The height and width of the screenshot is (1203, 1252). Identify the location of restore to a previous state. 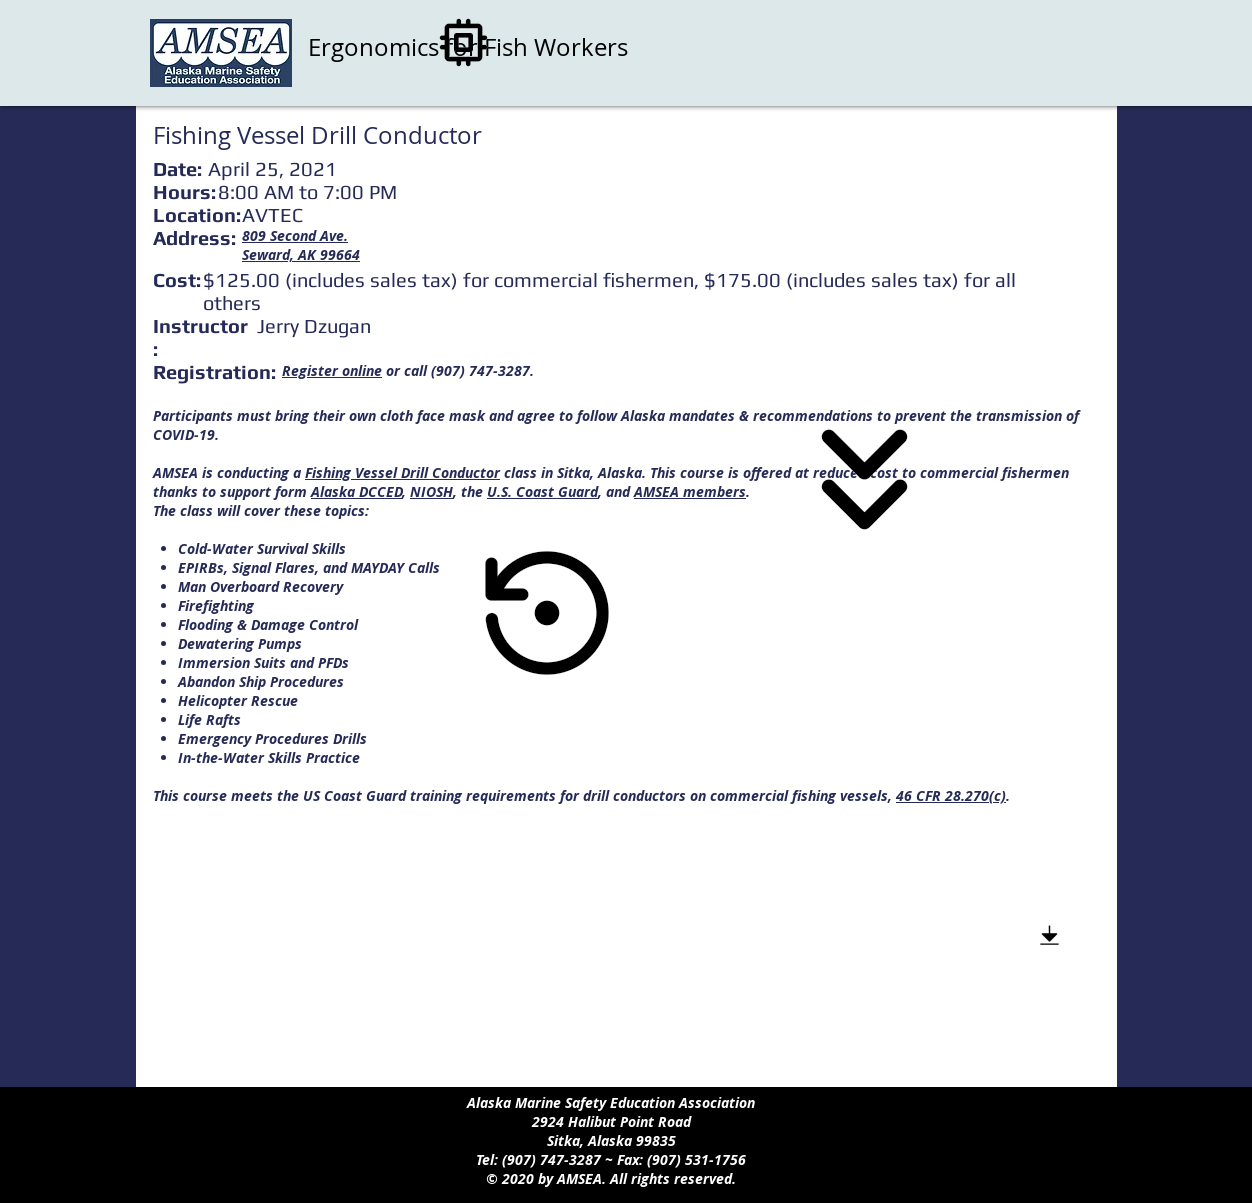
(547, 613).